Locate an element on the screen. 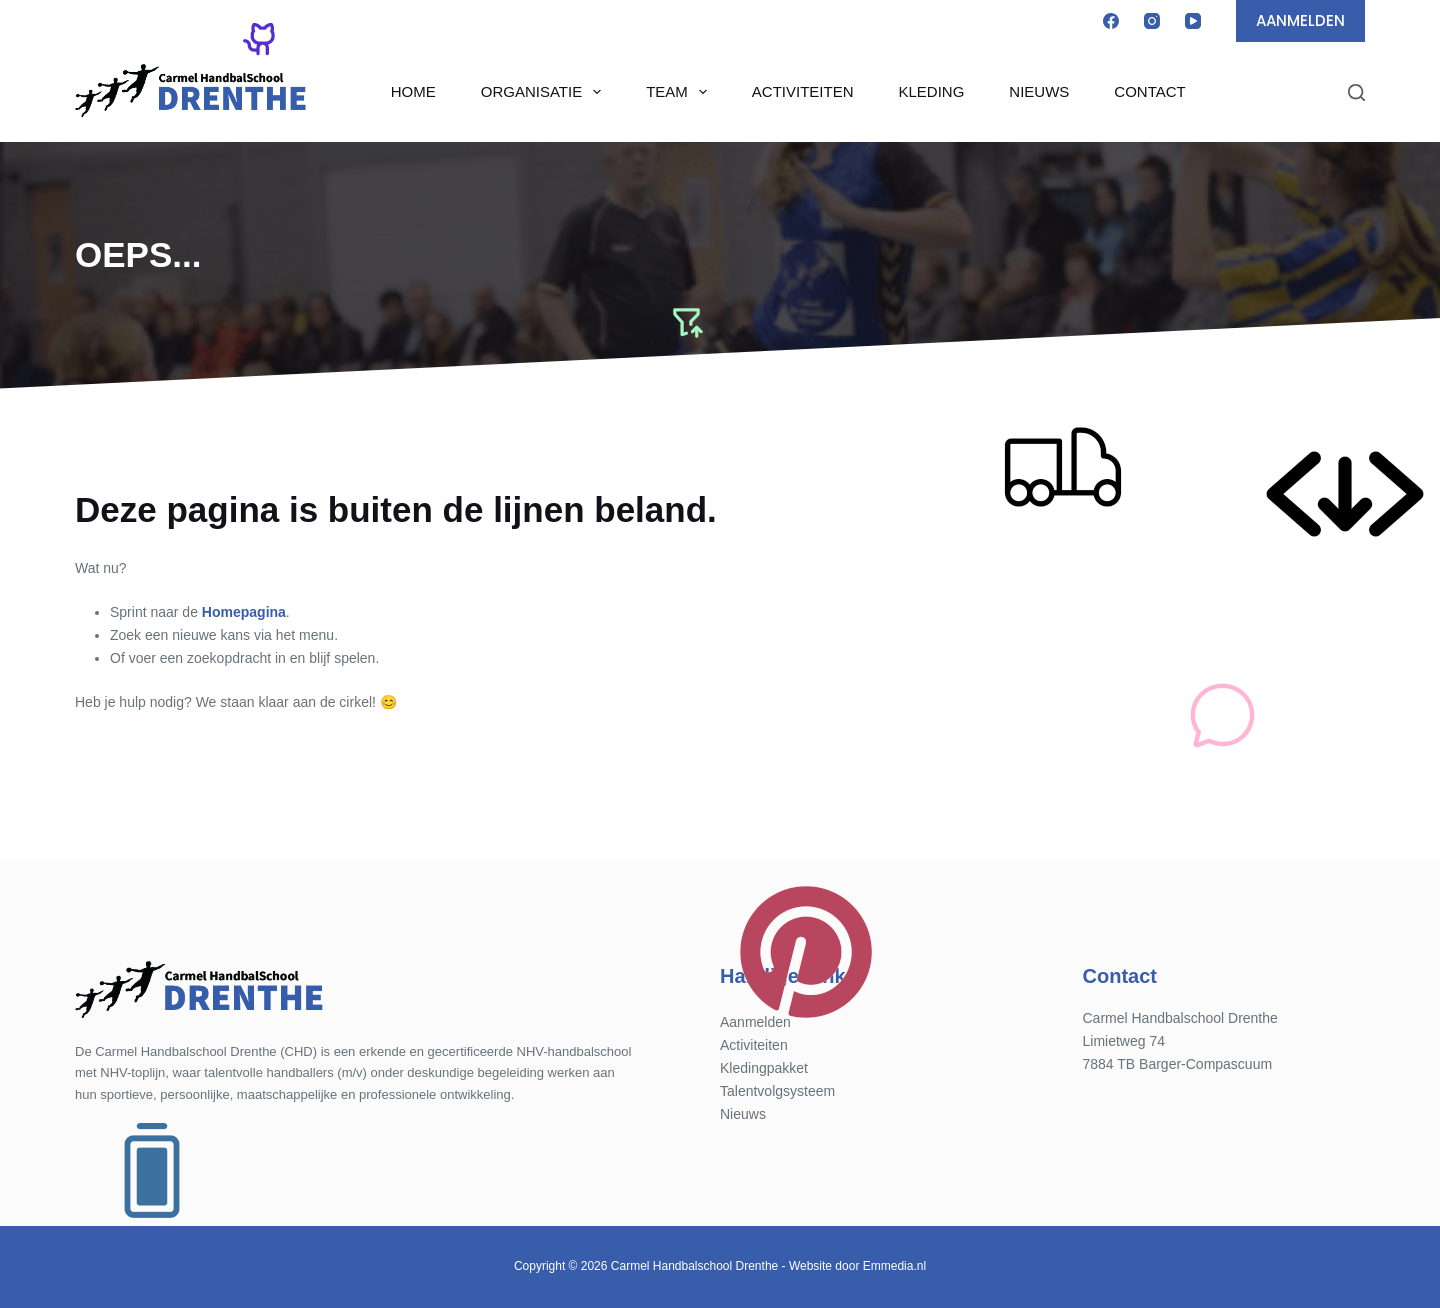 Image resolution: width=1440 pixels, height=1308 pixels. open a chat or messaging feature is located at coordinates (1222, 715).